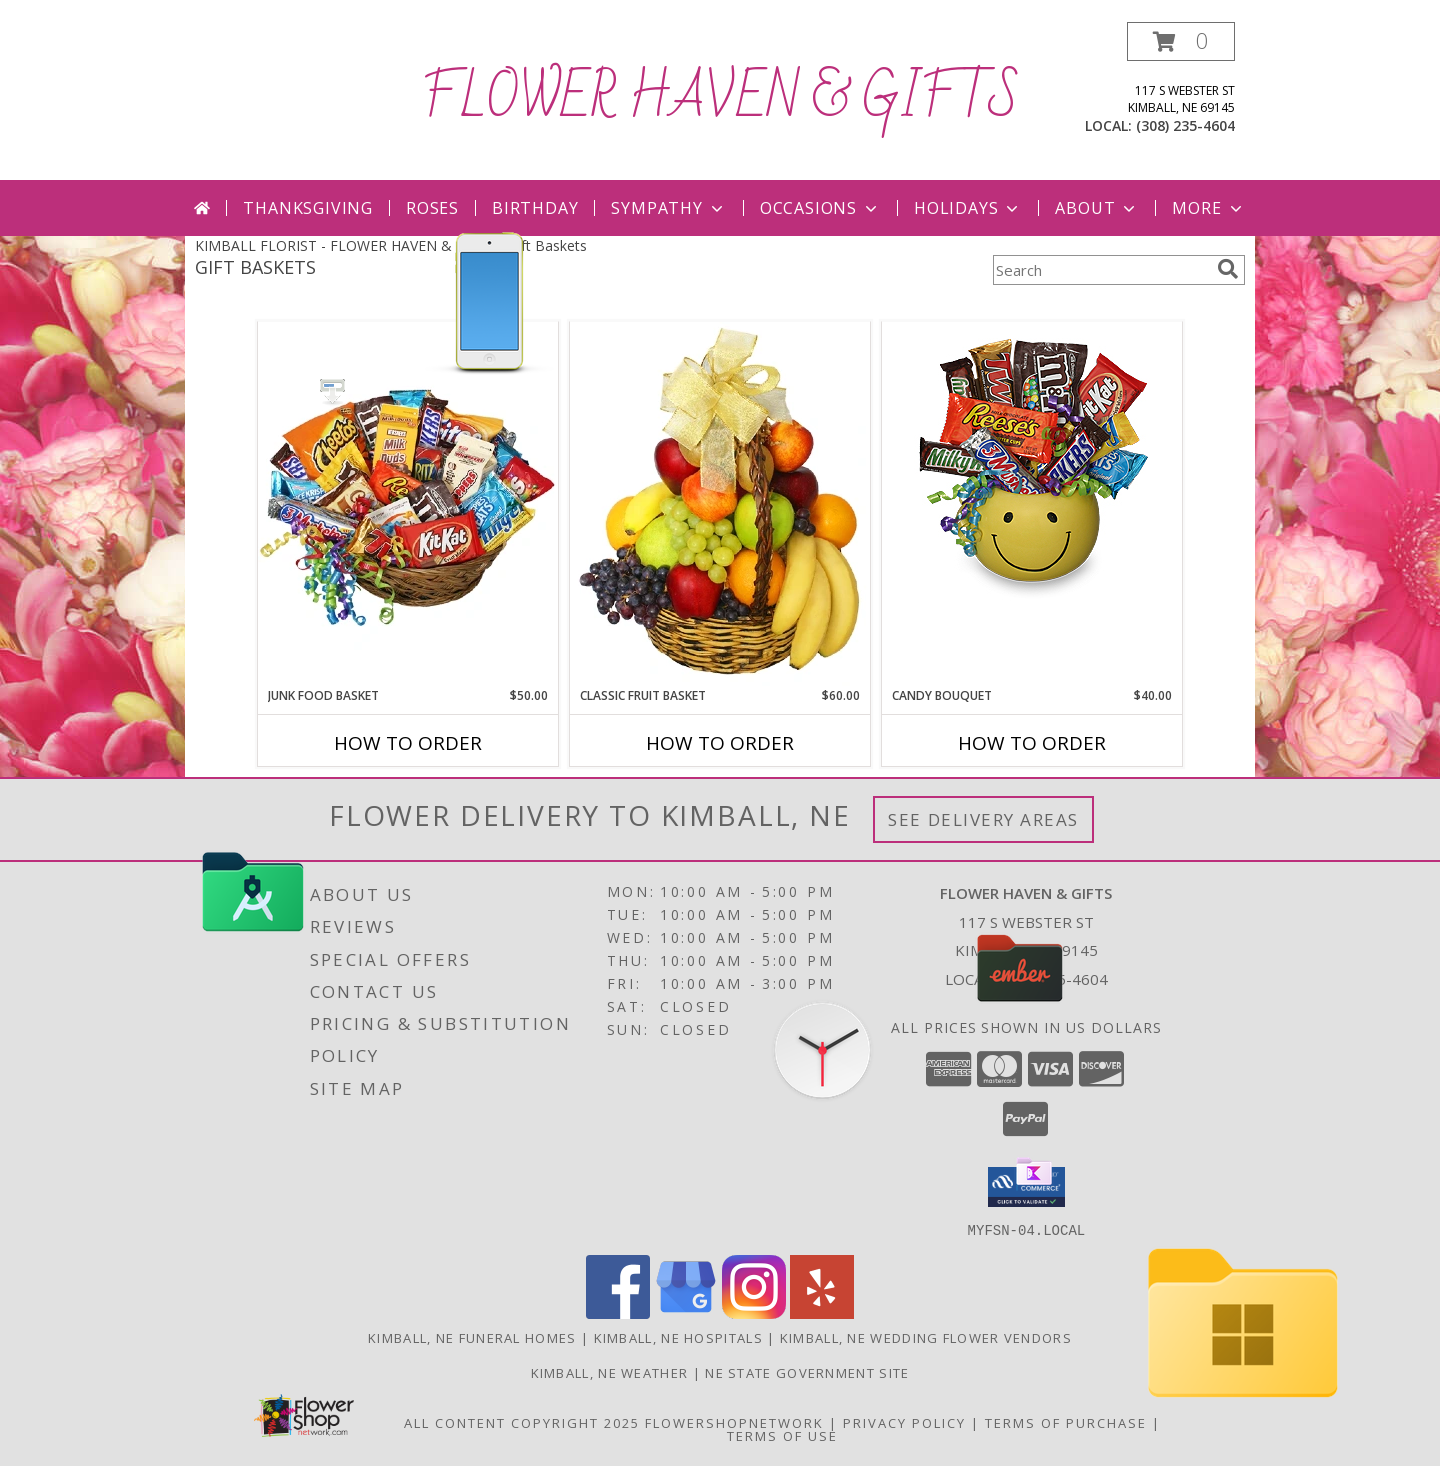 The width and height of the screenshot is (1440, 1466). What do you see at coordinates (332, 391) in the screenshot?
I see `access your downloads folder` at bounding box center [332, 391].